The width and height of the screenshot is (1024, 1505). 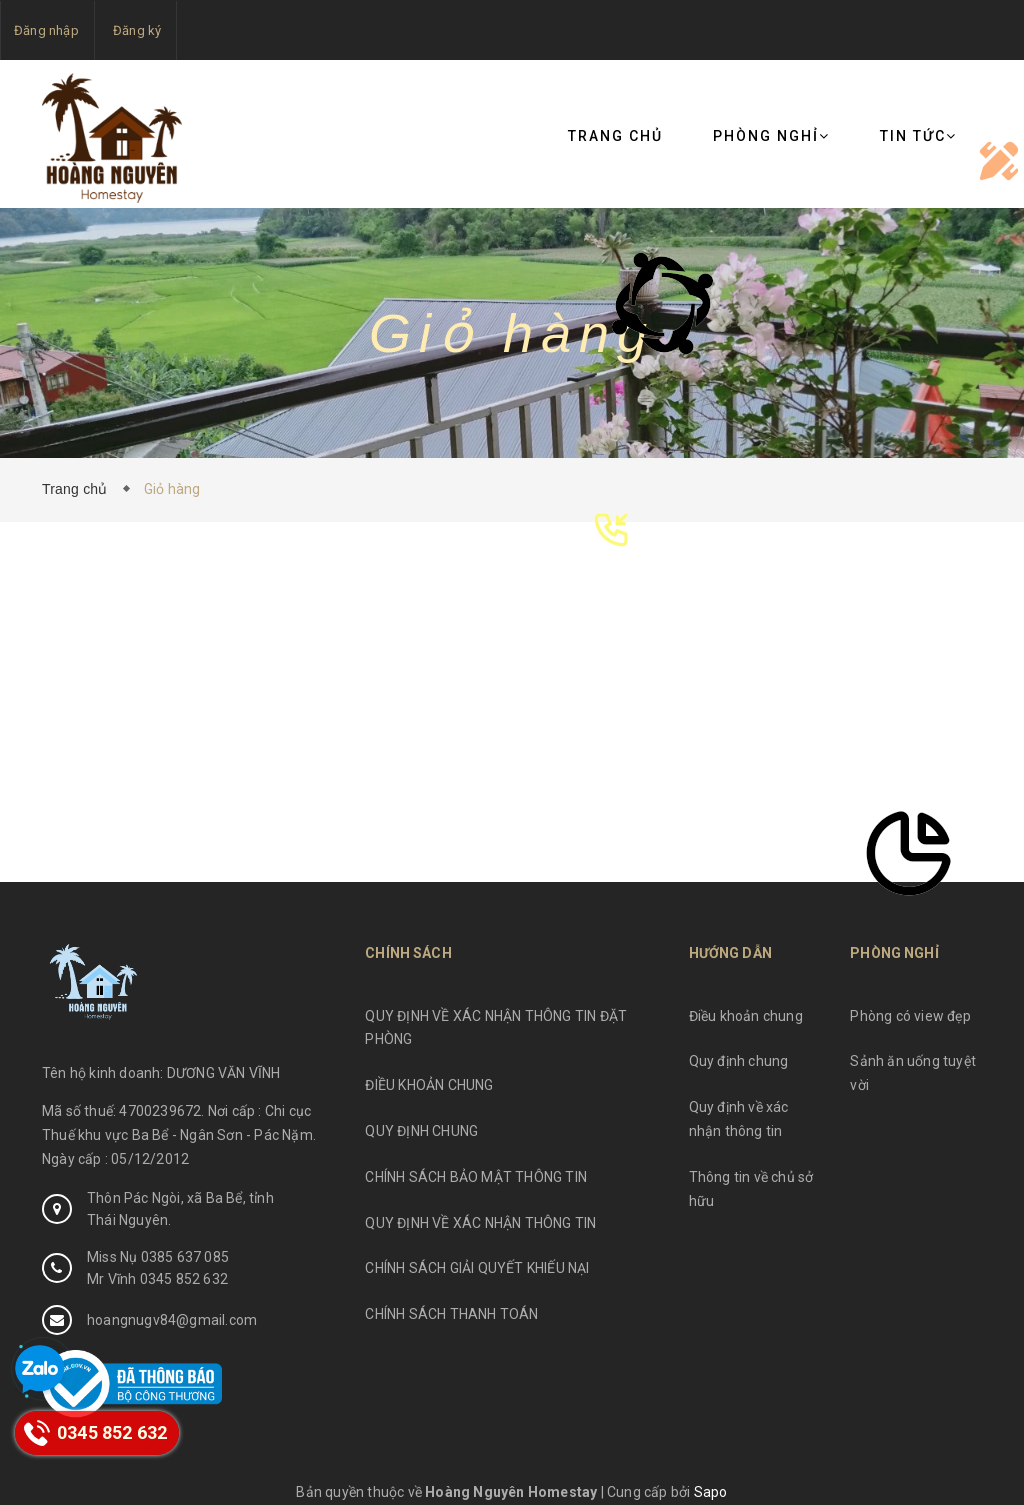 What do you see at coordinates (612, 529) in the screenshot?
I see `incoming call notification` at bounding box center [612, 529].